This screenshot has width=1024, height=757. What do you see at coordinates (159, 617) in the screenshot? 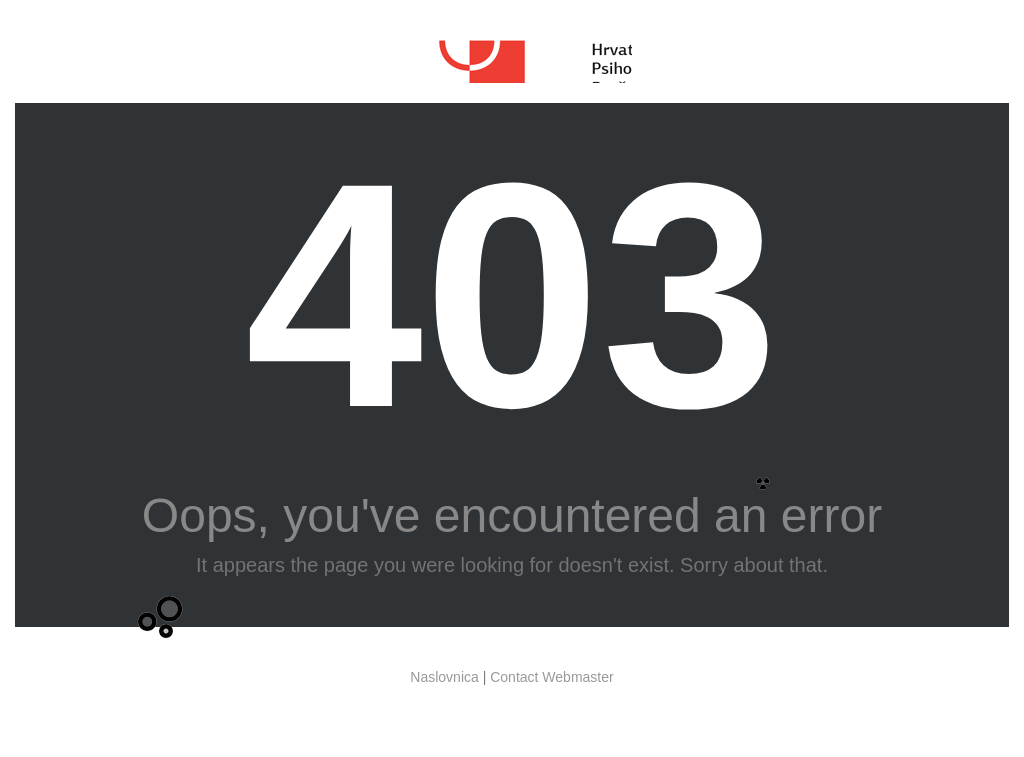
I see `view bubble chart visualization` at bounding box center [159, 617].